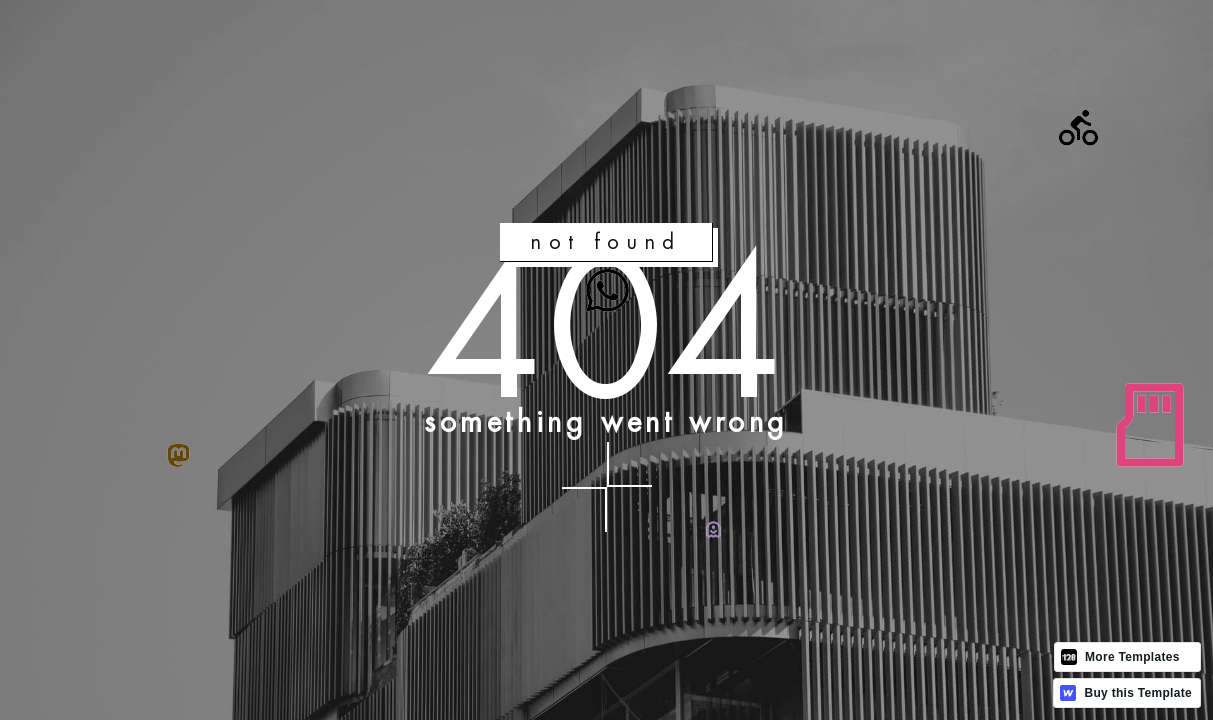 Image resolution: width=1213 pixels, height=720 pixels. What do you see at coordinates (607, 290) in the screenshot?
I see `open whatsapp messaging app` at bounding box center [607, 290].